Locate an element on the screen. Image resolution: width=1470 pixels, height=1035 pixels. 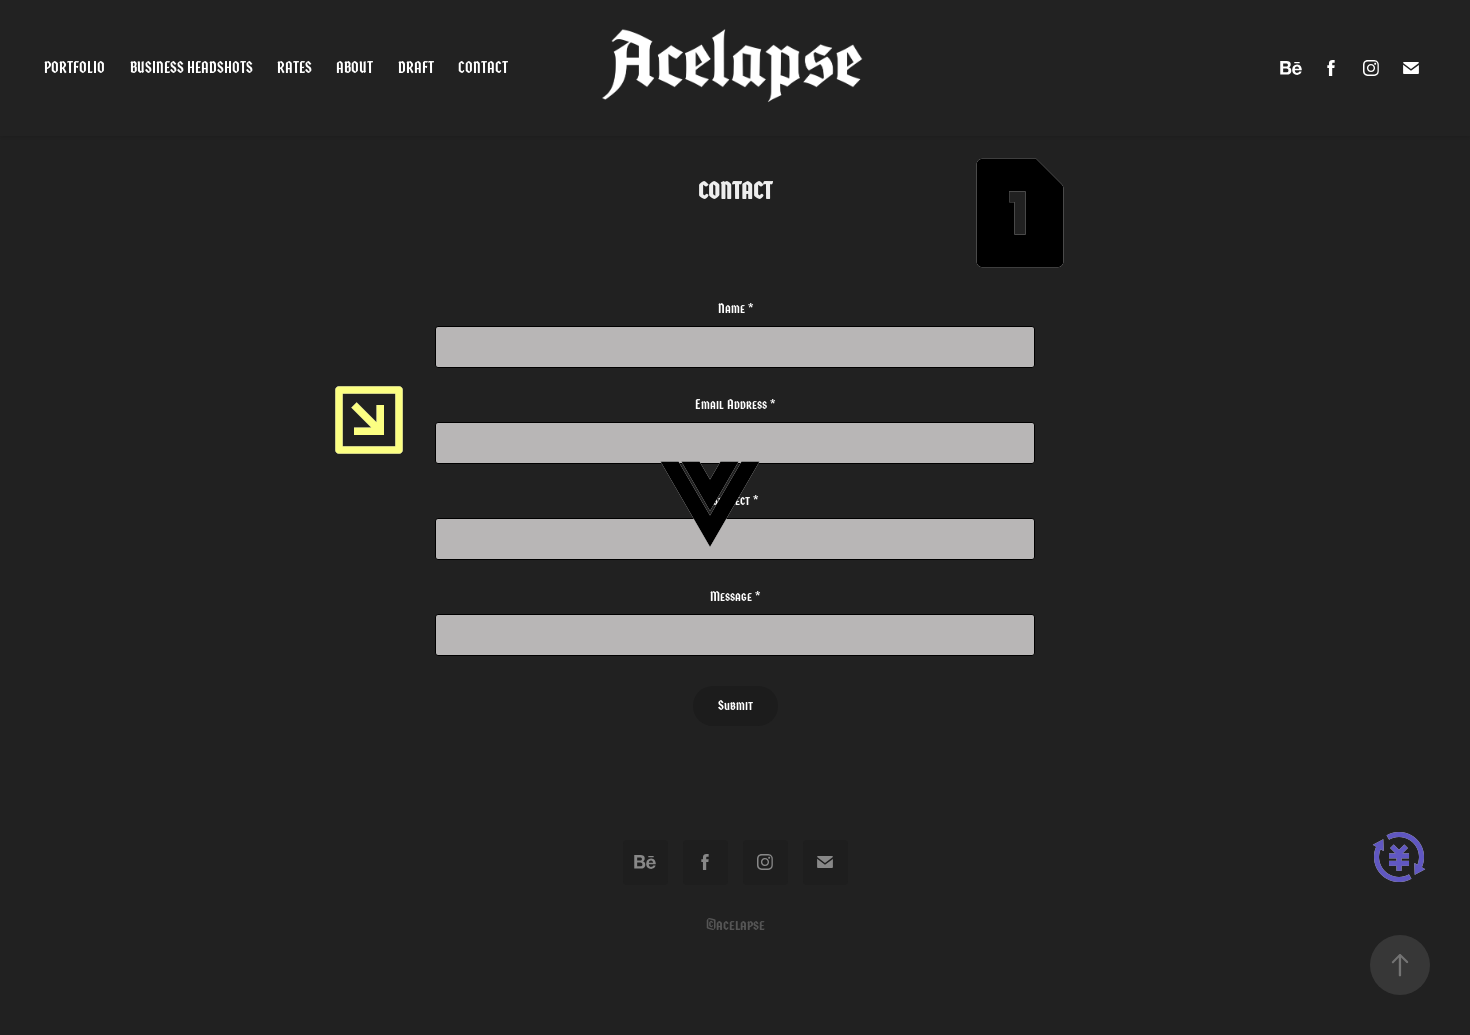
vue.js framework logo is located at coordinates (710, 502).